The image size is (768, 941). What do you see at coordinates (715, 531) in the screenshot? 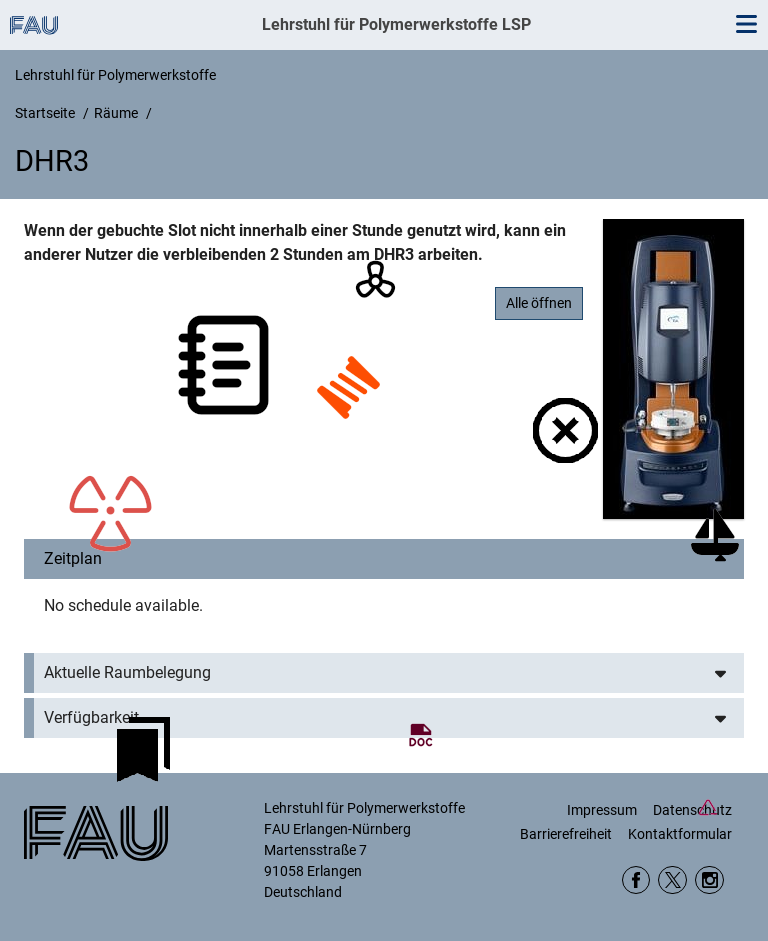
I see `navigate to sailing or boating features` at bounding box center [715, 531].